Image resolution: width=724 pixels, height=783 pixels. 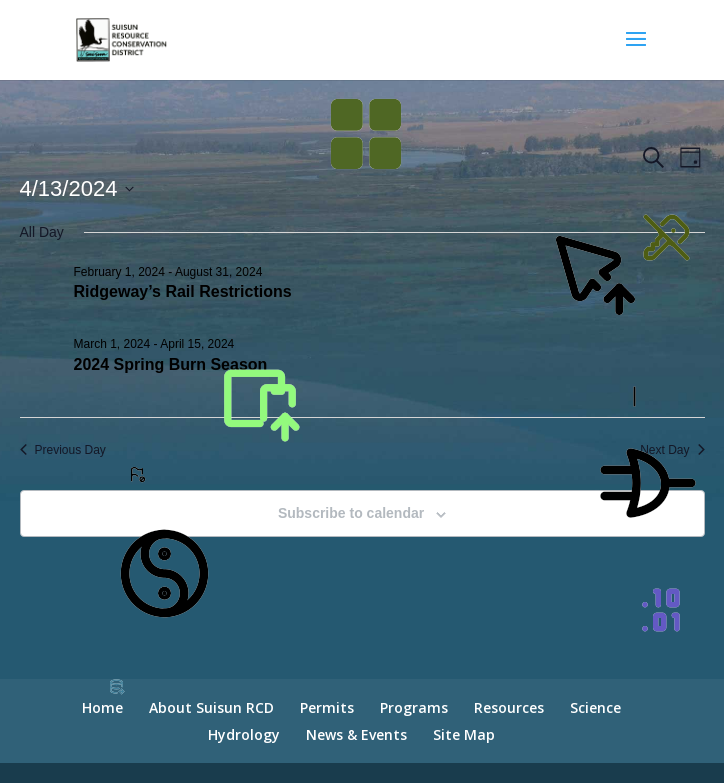 What do you see at coordinates (634, 396) in the screenshot?
I see `indicates information or help tooltip` at bounding box center [634, 396].